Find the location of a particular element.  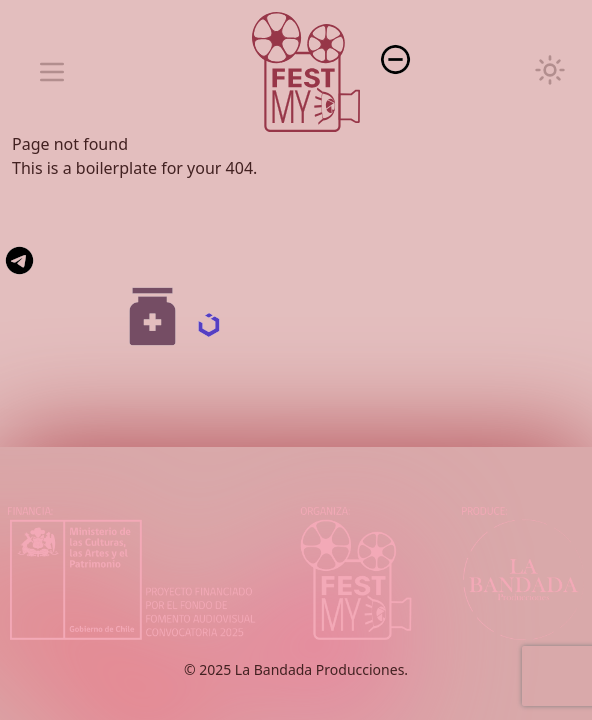

open Telegram messaging app is located at coordinates (19, 260).